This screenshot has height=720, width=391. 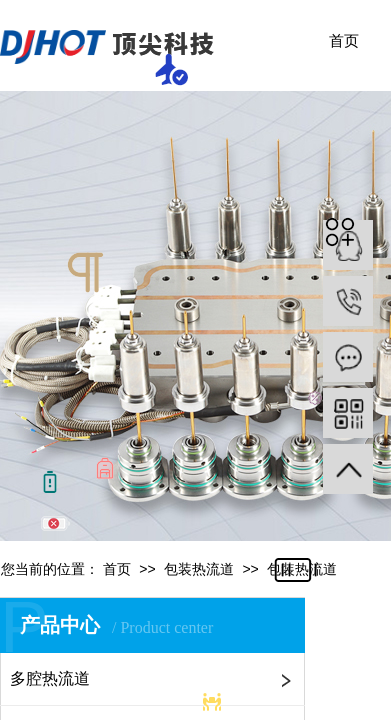 I want to click on moving or delivery service, so click(x=212, y=702).